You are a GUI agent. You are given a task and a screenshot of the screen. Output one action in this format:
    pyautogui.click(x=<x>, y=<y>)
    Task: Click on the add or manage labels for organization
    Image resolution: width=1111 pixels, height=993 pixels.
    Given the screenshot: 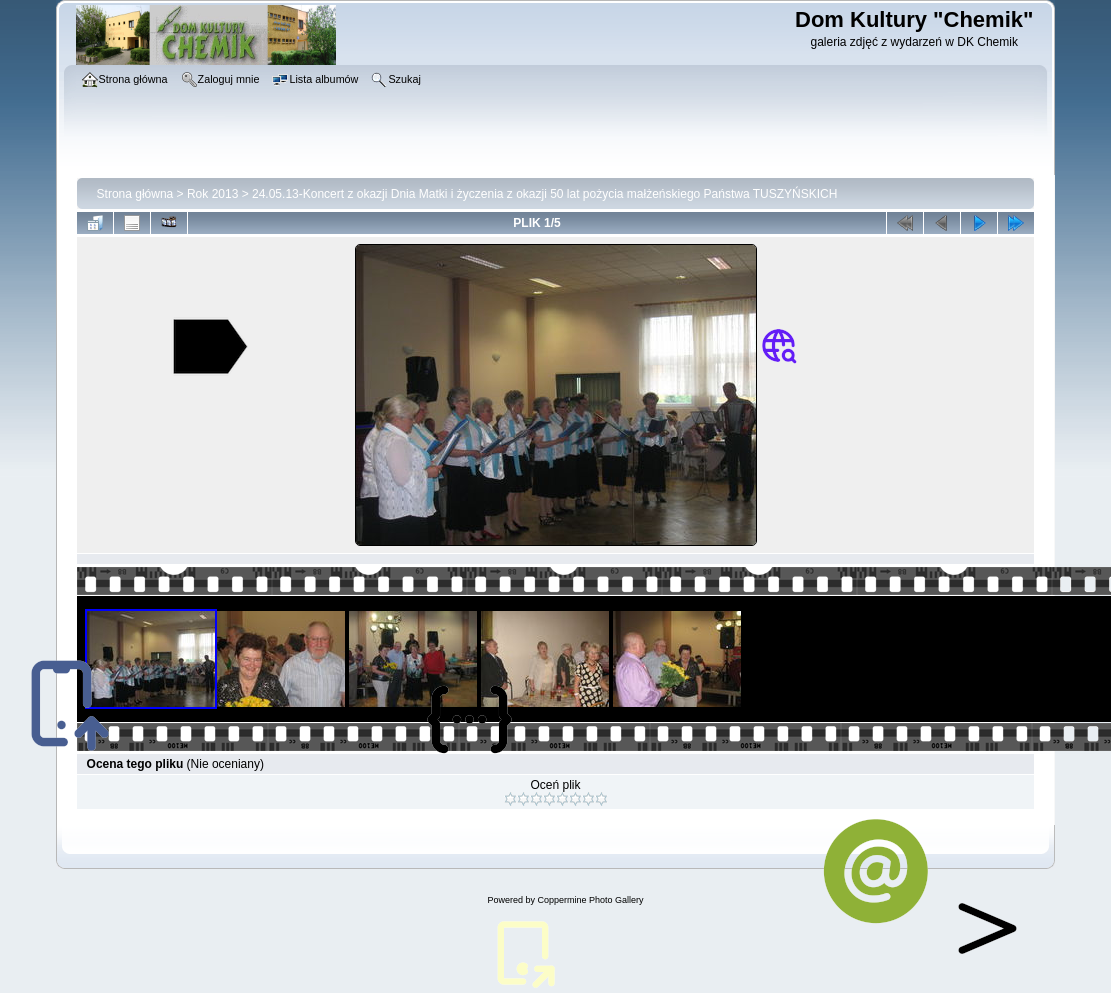 What is the action you would take?
    pyautogui.click(x=208, y=346)
    